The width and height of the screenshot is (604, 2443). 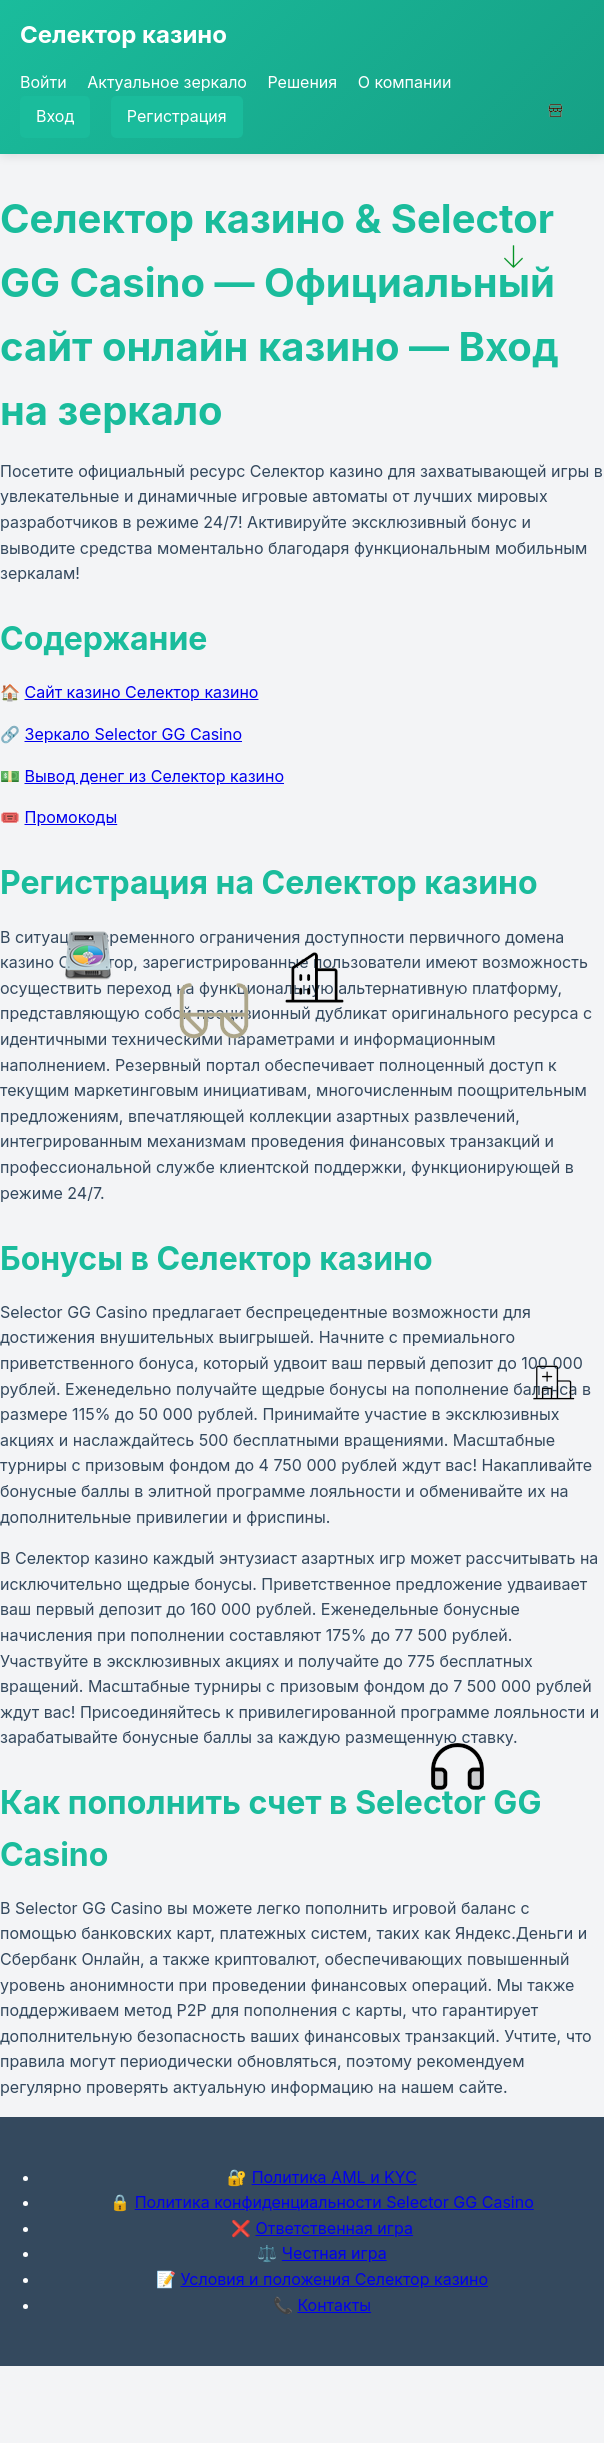 What do you see at coordinates (551, 1382) in the screenshot?
I see `find nearby hospitals or medical facilities` at bounding box center [551, 1382].